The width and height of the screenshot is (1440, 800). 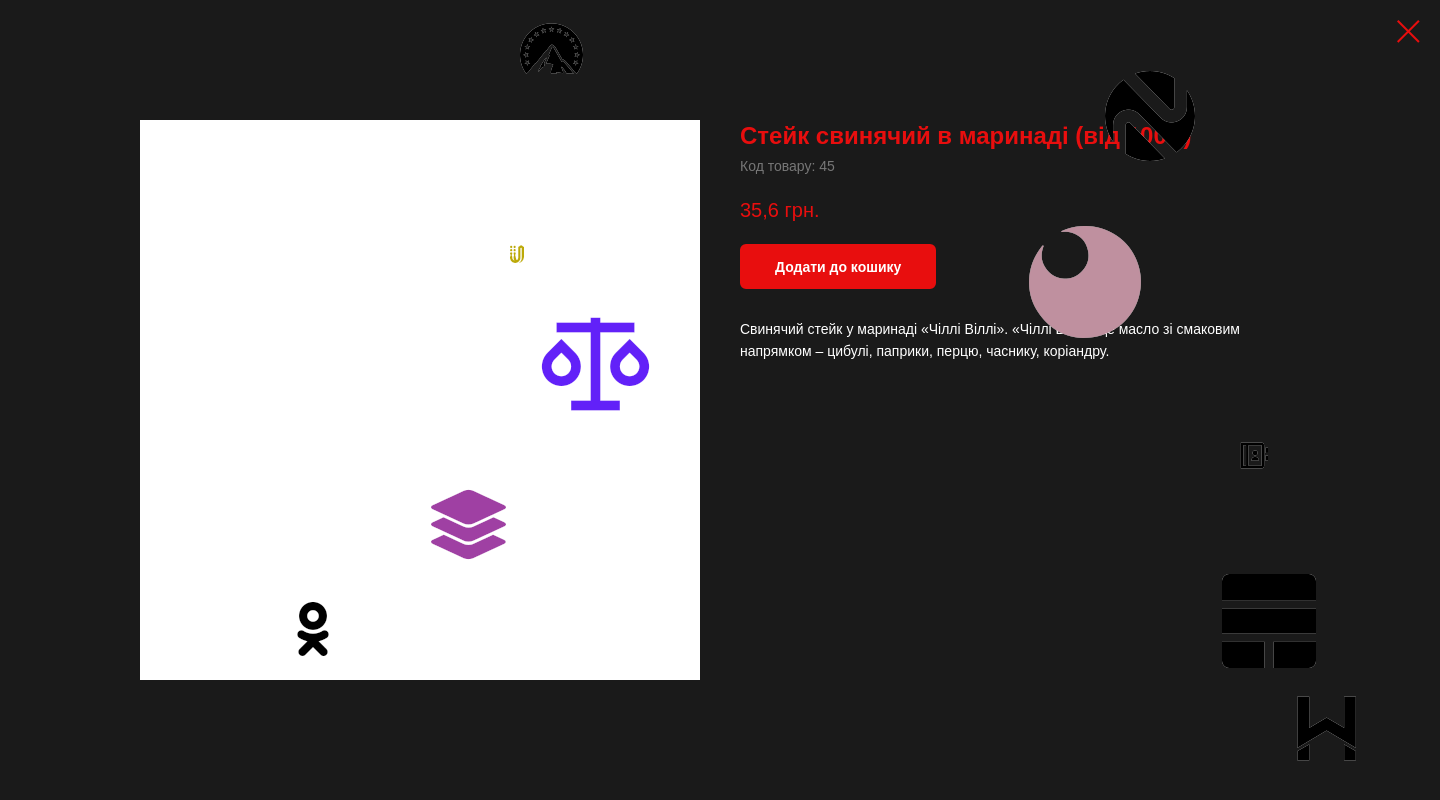 What do you see at coordinates (1326, 728) in the screenshot?
I see `wirsindhandwerk brand logo` at bounding box center [1326, 728].